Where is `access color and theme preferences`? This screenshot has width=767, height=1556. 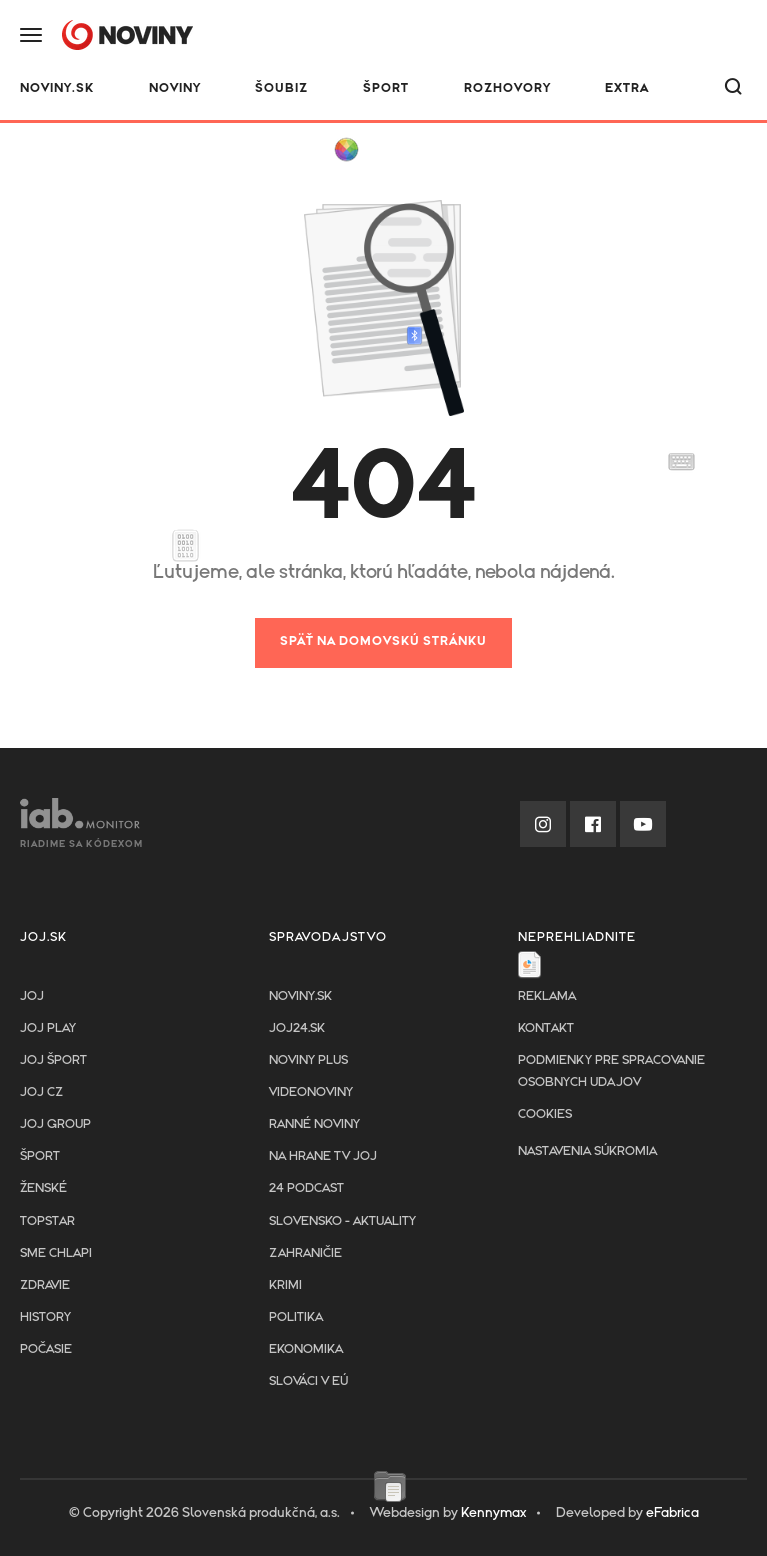 access color and theme preferences is located at coordinates (346, 149).